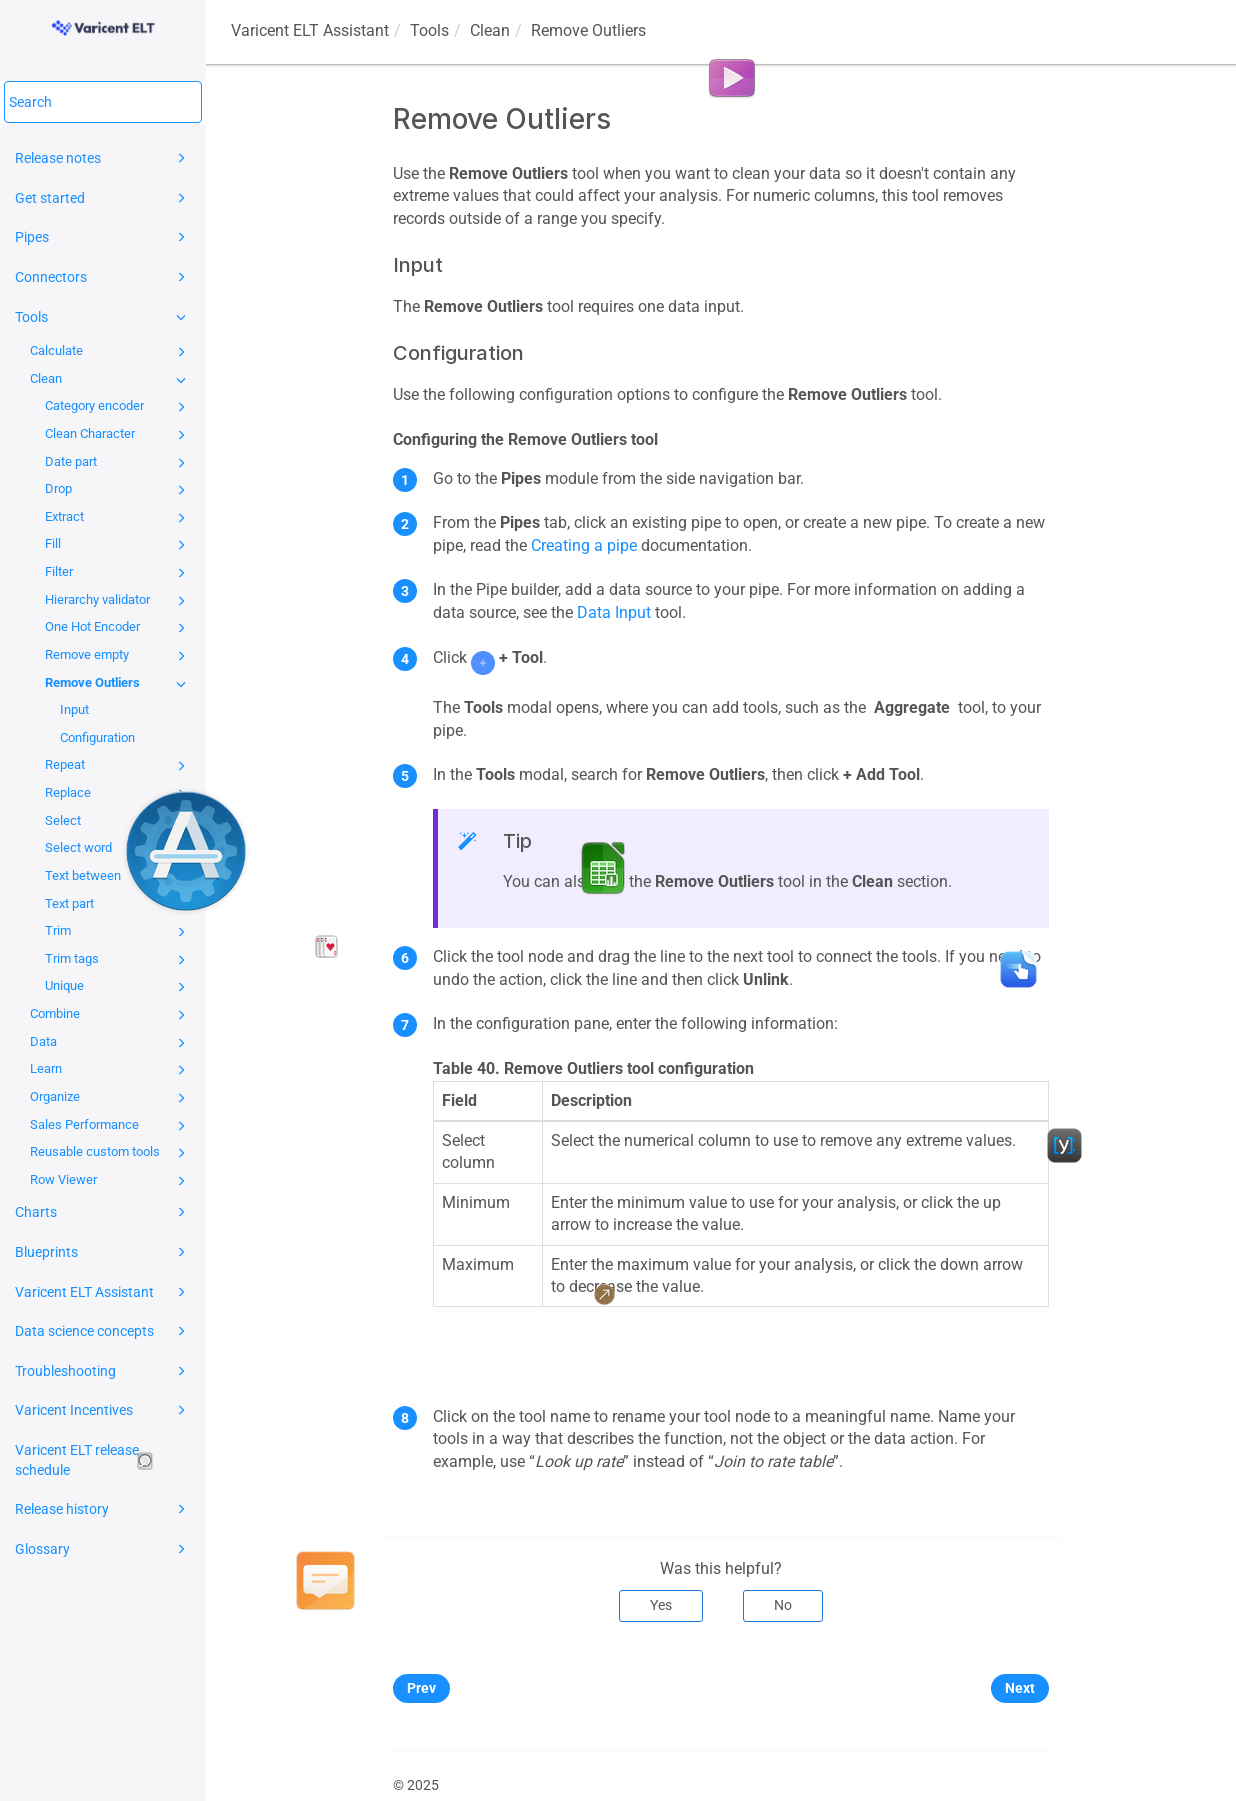 This screenshot has height=1801, width=1236. What do you see at coordinates (145, 1461) in the screenshot?
I see `open gnome disk utility application` at bounding box center [145, 1461].